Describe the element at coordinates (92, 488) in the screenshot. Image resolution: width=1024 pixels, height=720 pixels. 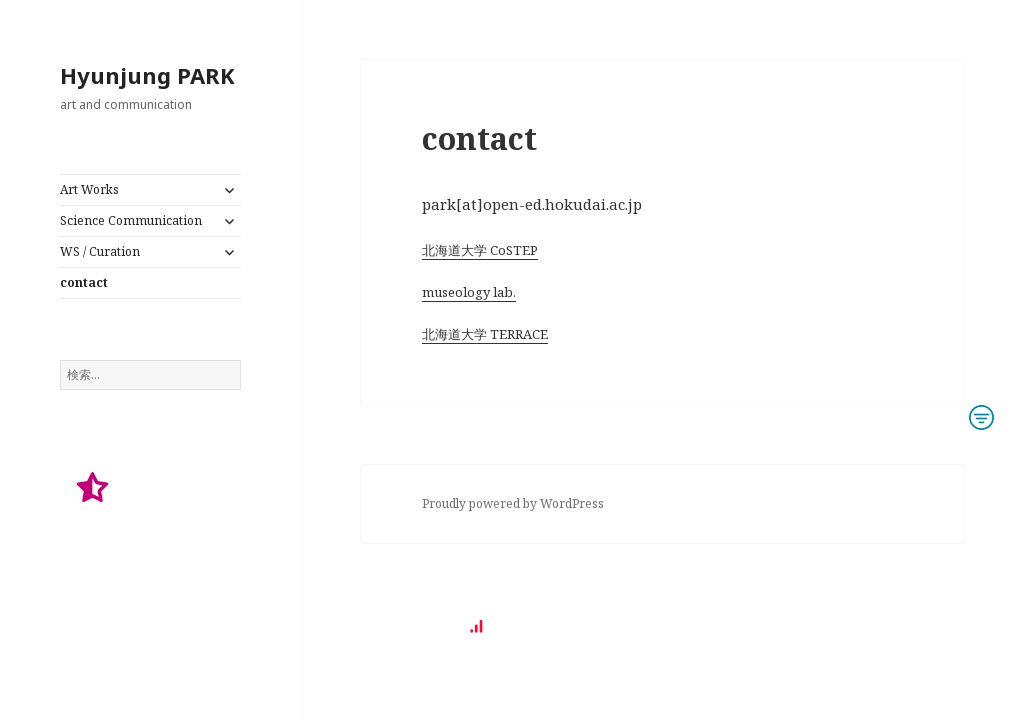
I see `indicates a partial or half rating` at that location.